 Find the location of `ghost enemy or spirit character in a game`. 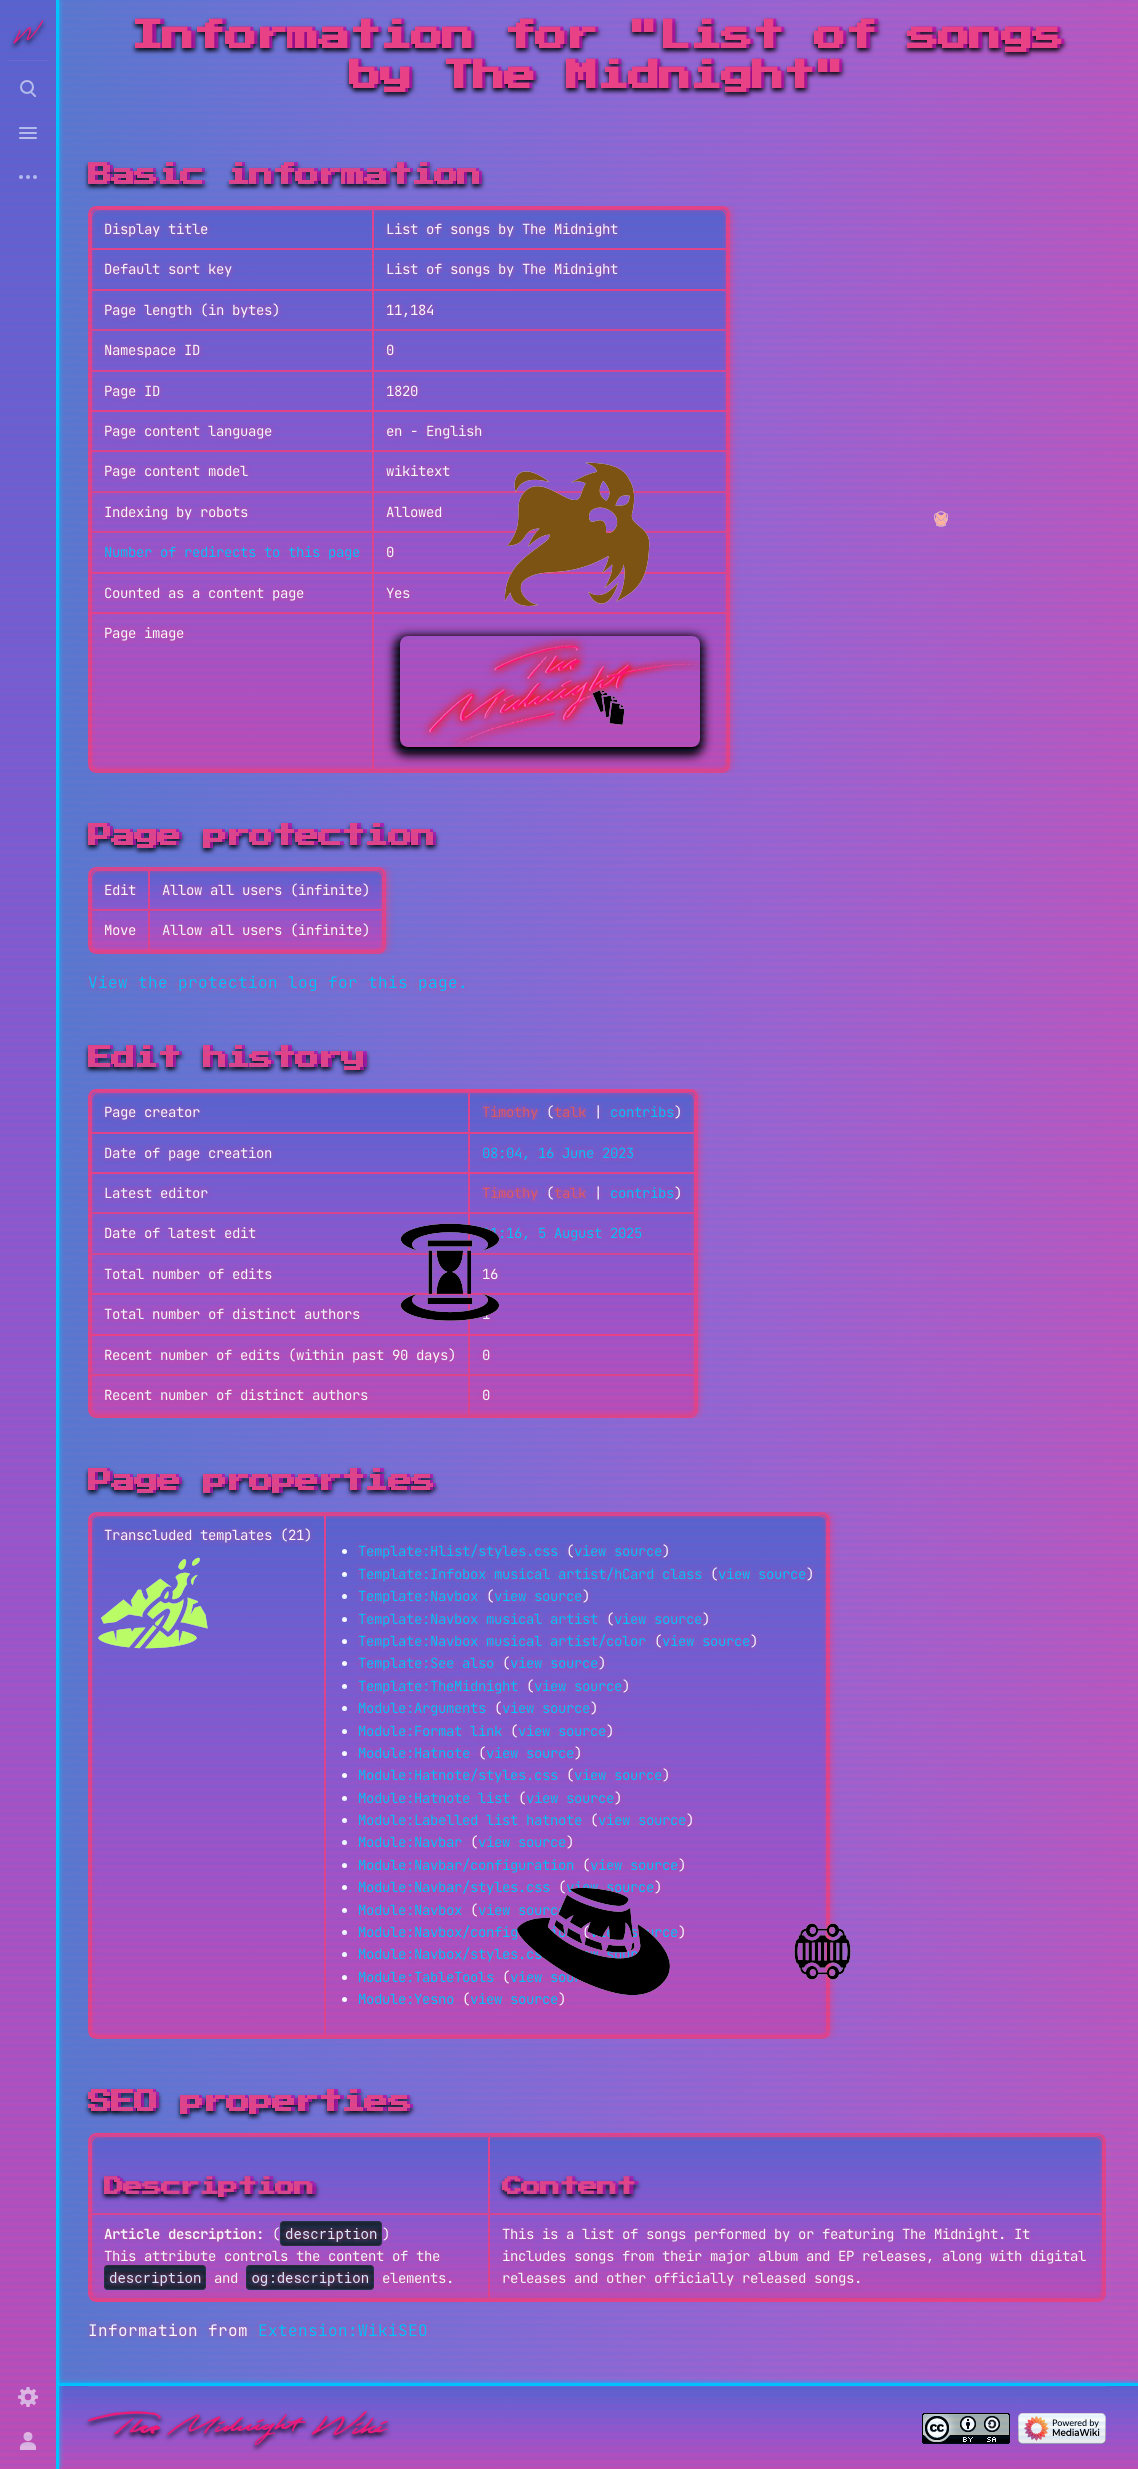

ghost enemy or spirit character in a game is located at coordinates (576, 534).